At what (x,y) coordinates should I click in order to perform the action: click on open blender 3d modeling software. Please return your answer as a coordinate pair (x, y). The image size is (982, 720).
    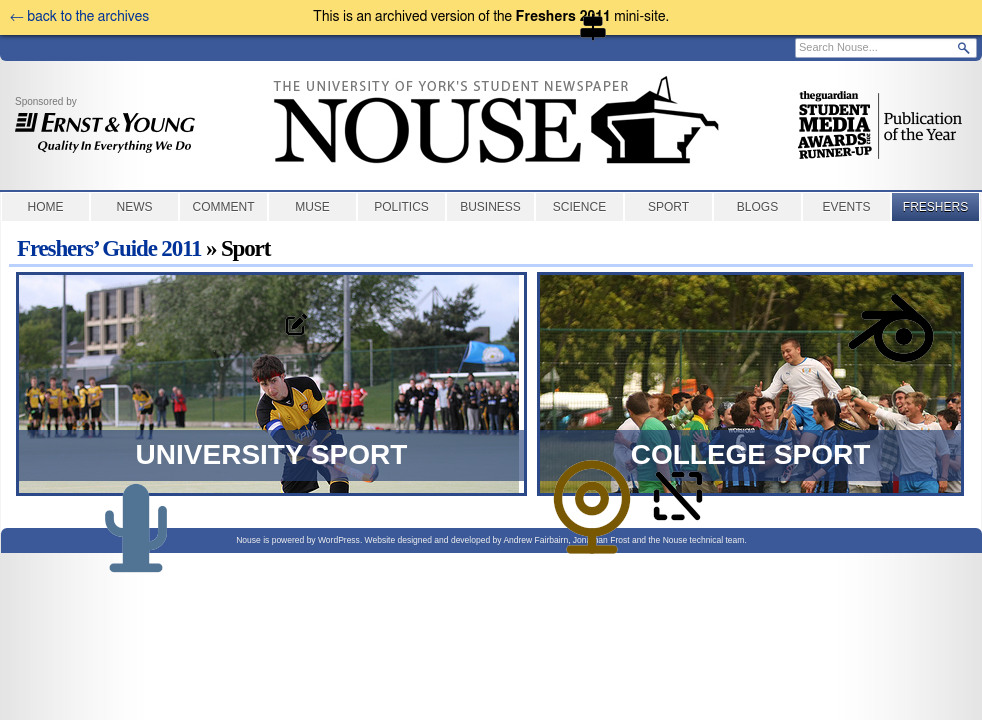
    Looking at the image, I should click on (891, 328).